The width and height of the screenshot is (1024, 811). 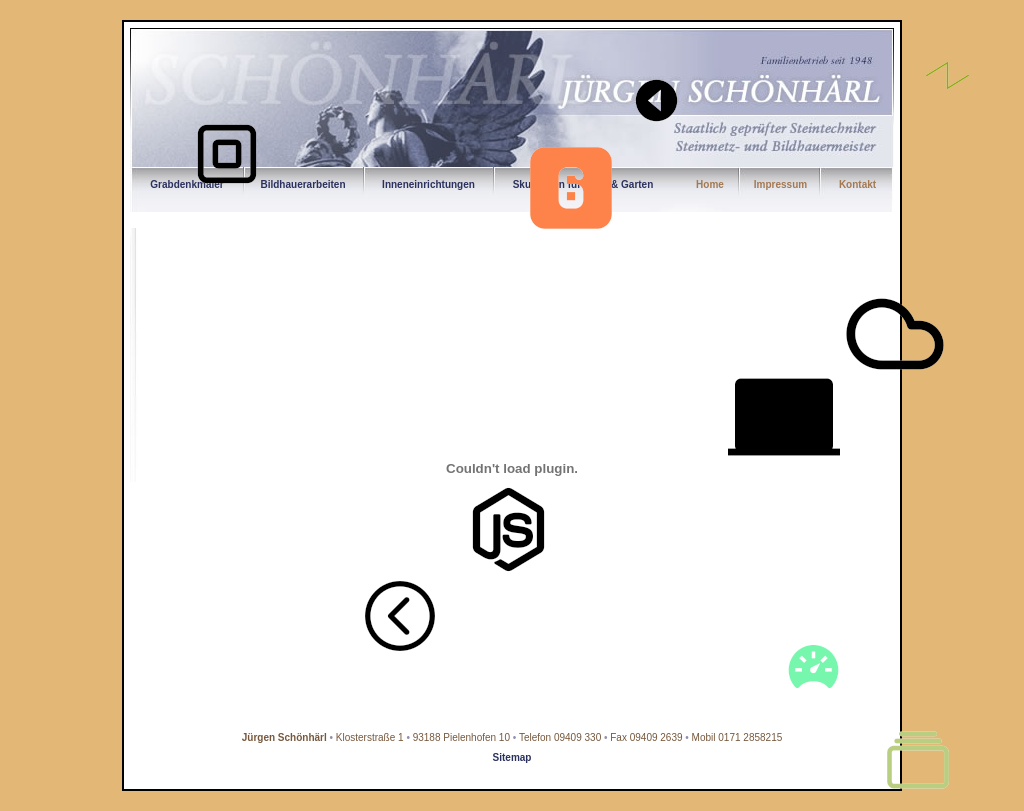 I want to click on access cloud storage, so click(x=895, y=334).